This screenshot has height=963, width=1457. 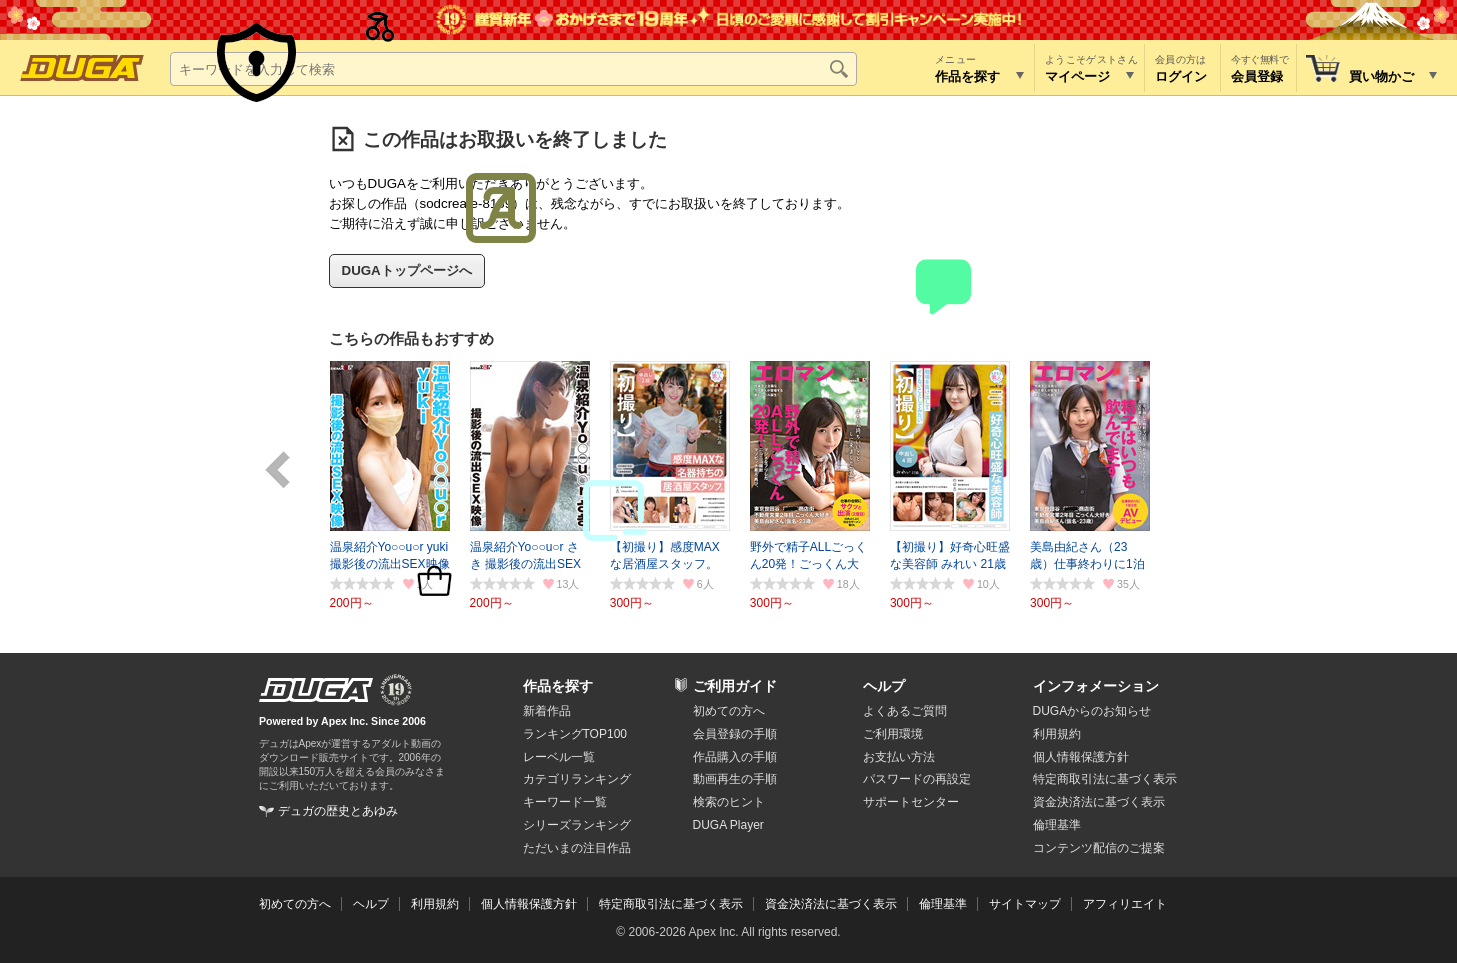 I want to click on remove an item from a list, so click(x=613, y=510).